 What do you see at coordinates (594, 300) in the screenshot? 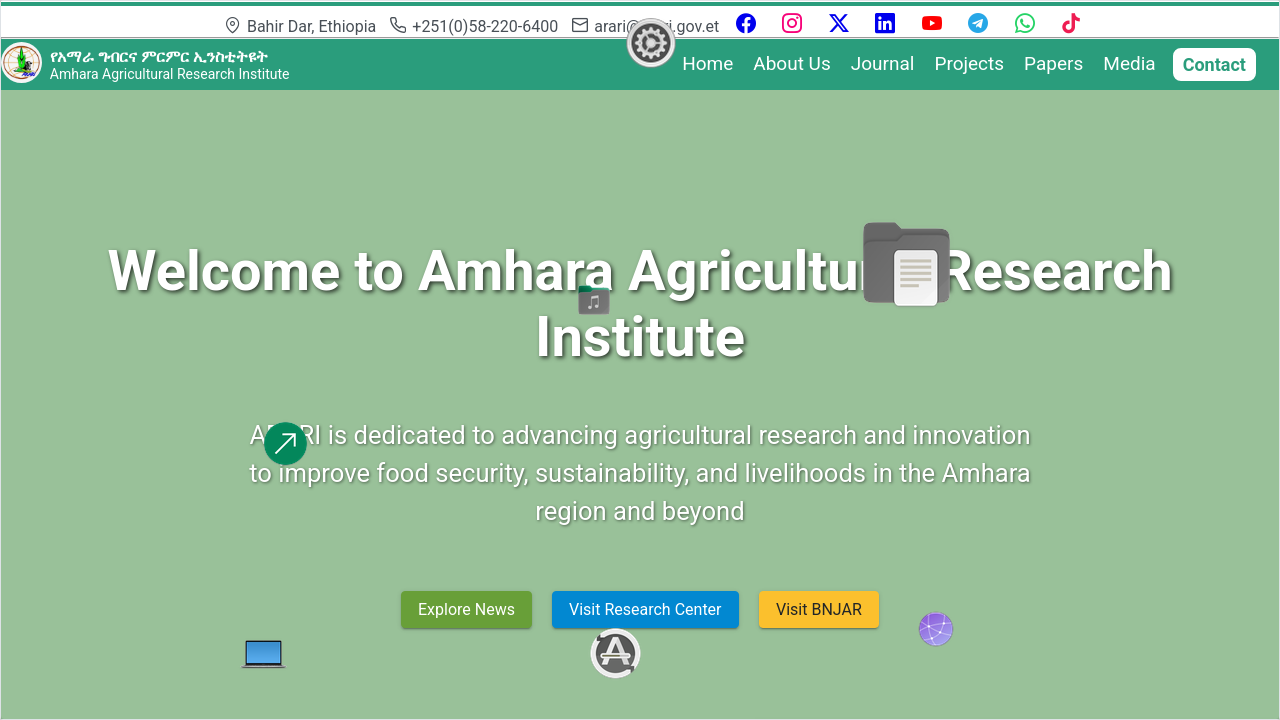
I see `open your music folder` at bounding box center [594, 300].